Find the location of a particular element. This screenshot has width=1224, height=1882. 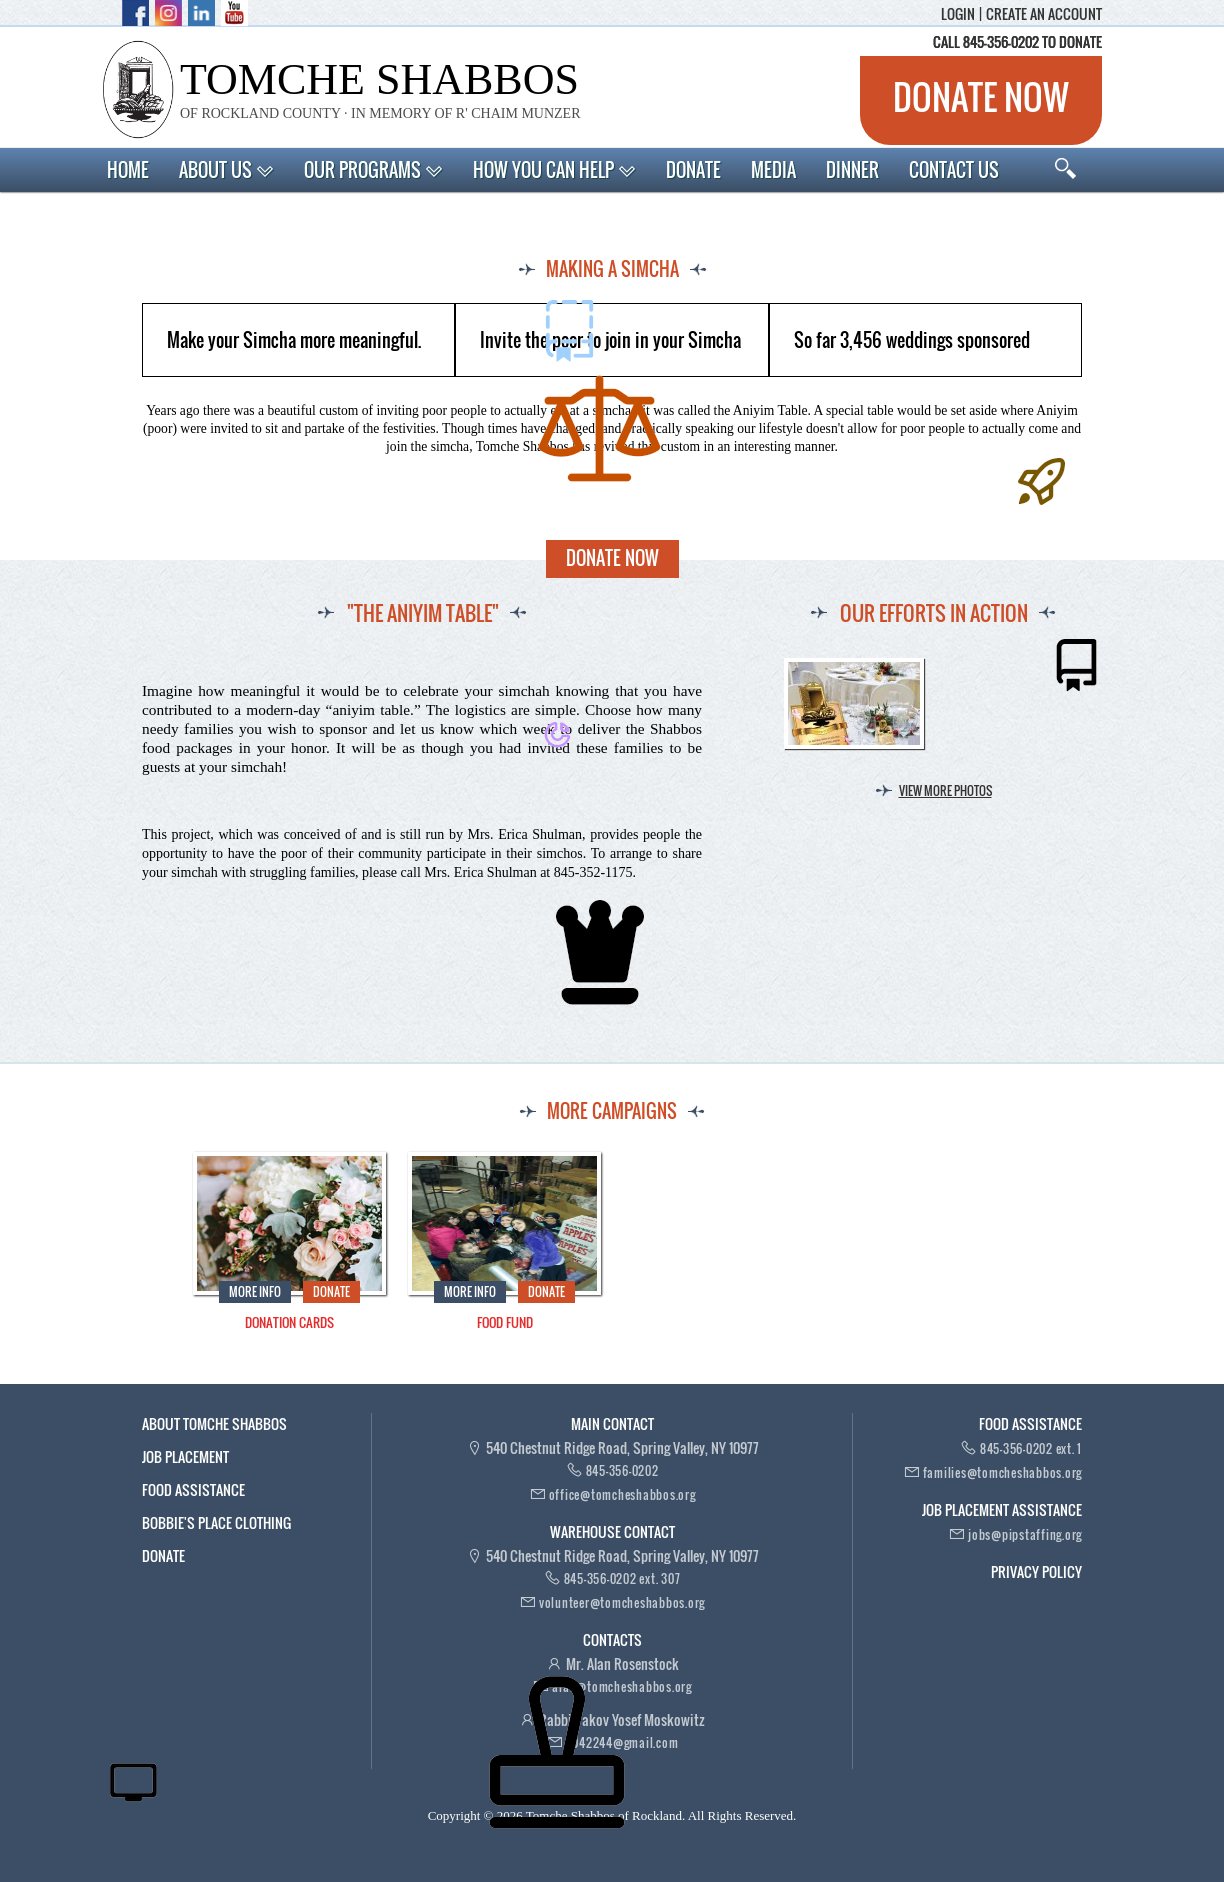

apply a stamp or seal to a document is located at coordinates (557, 1755).